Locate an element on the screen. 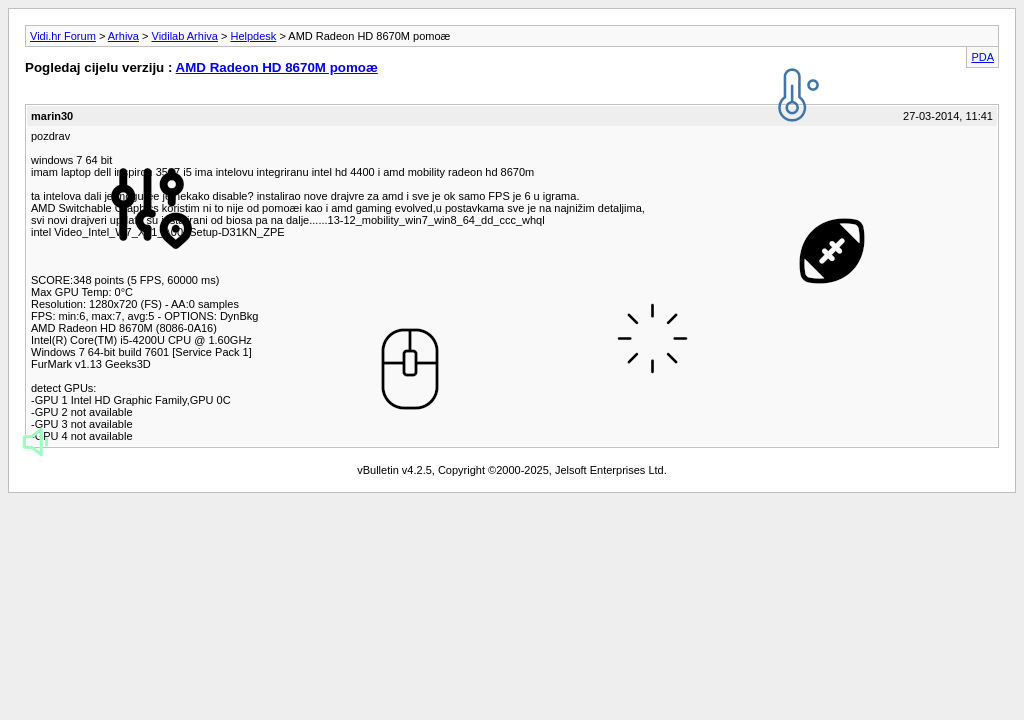 Image resolution: width=1024 pixels, height=720 pixels. access sports scores and updates is located at coordinates (832, 251).